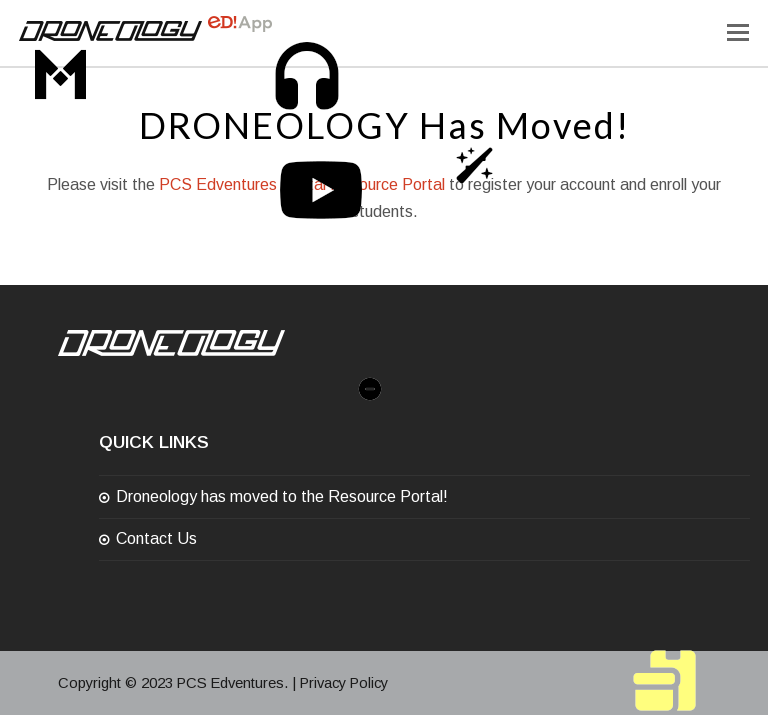 The width and height of the screenshot is (768, 720). I want to click on open YouTube app, so click(321, 190).